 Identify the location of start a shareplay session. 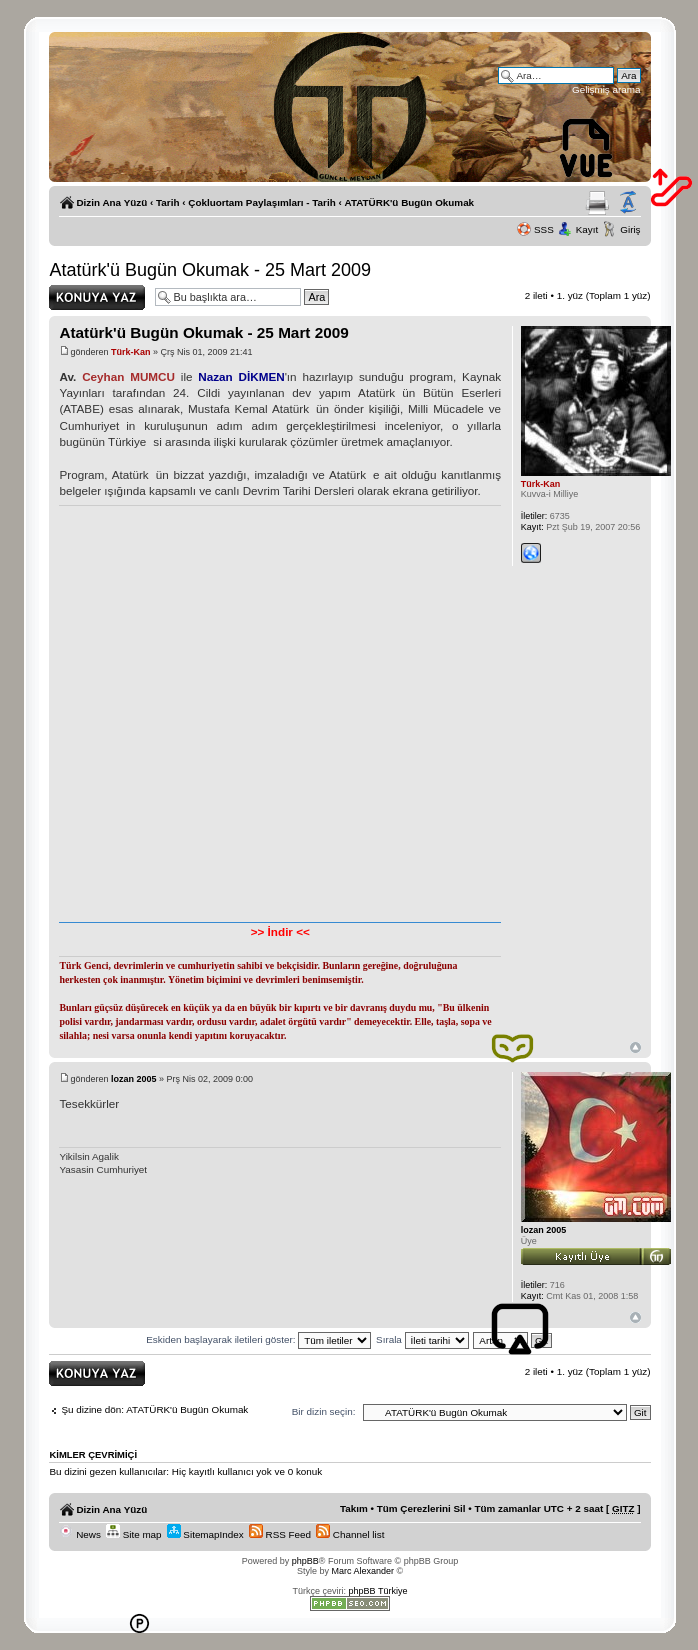
(520, 1329).